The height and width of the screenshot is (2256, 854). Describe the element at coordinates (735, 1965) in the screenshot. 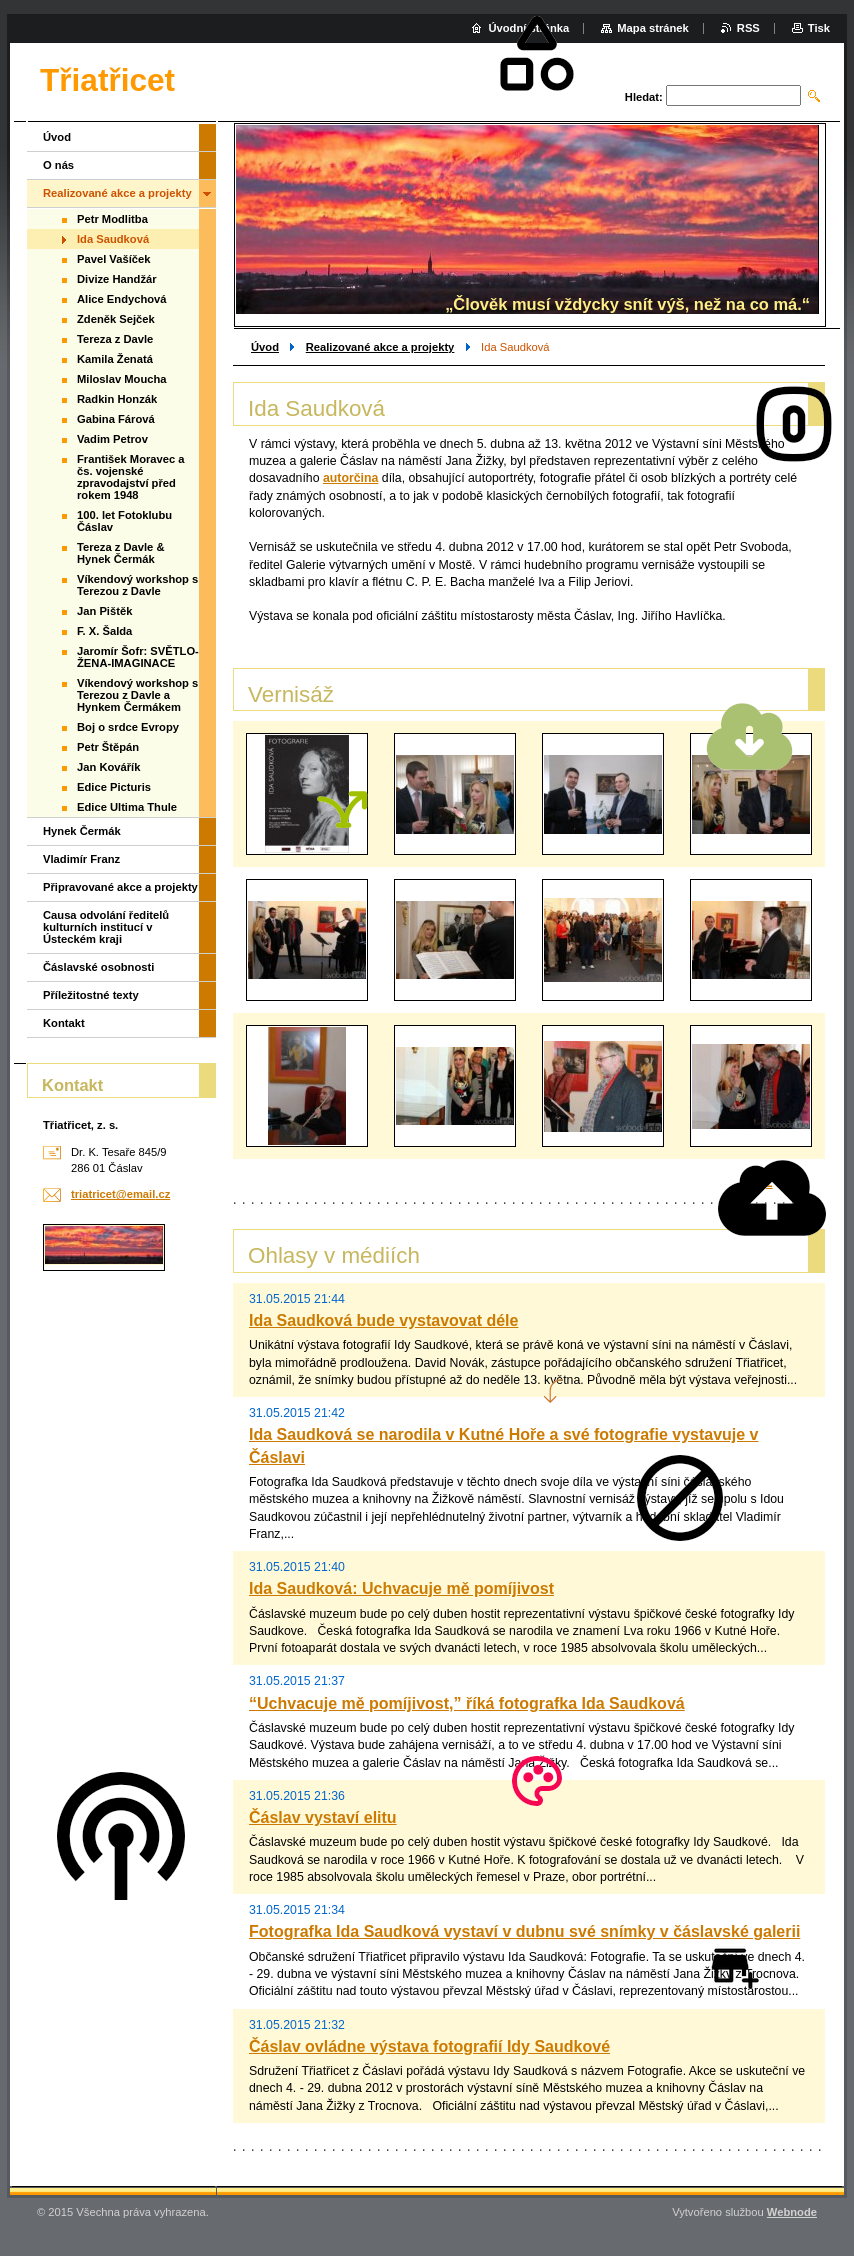

I see `add a new business location` at that location.